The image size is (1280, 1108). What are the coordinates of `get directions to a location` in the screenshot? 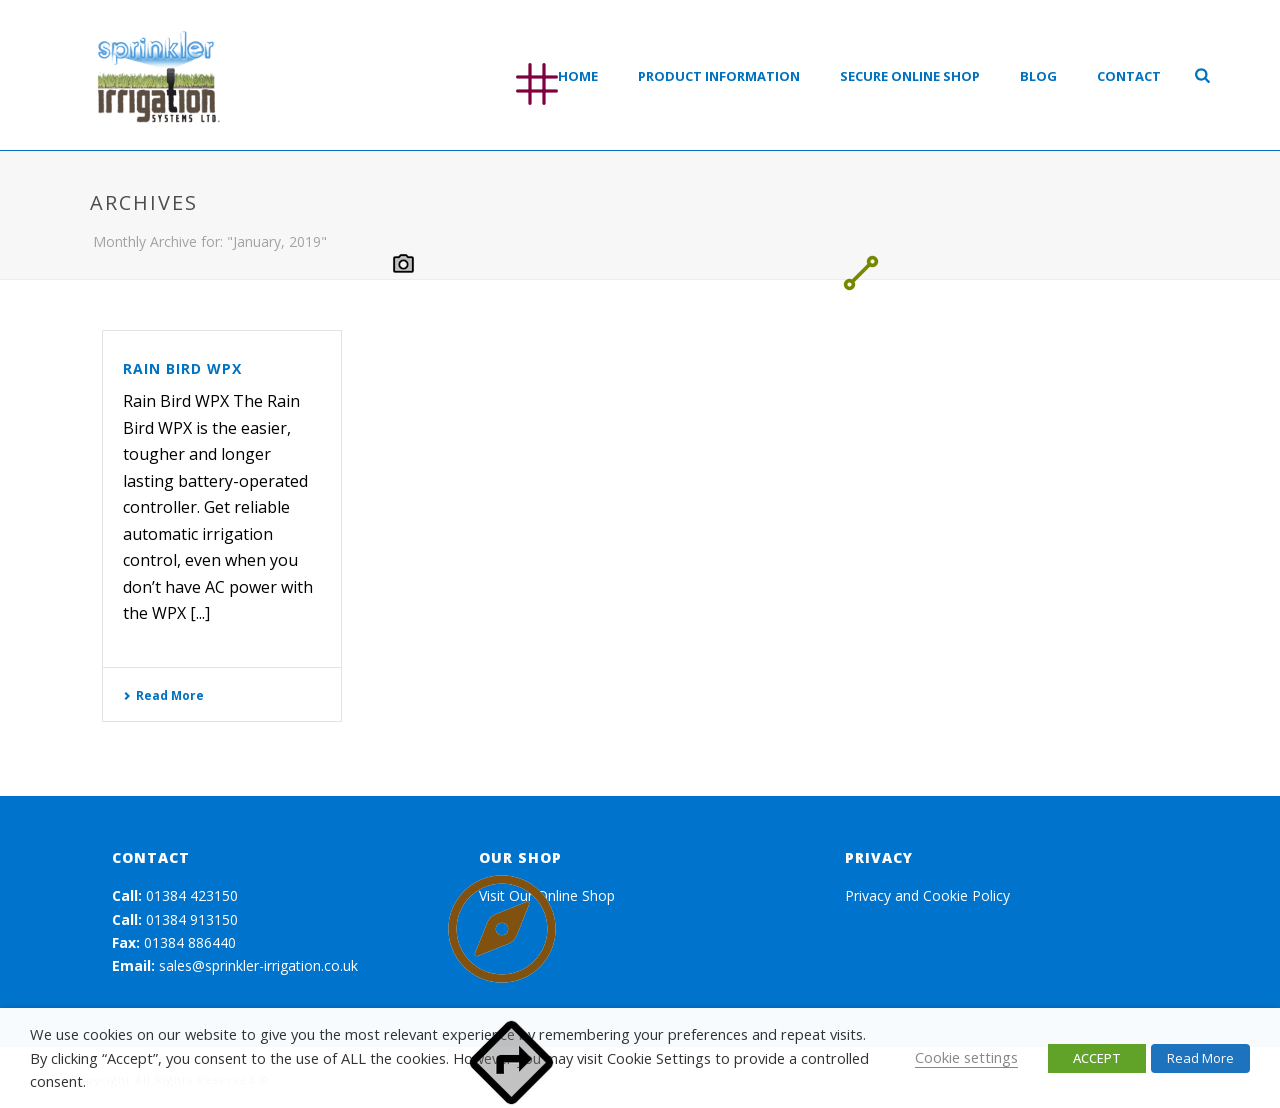 It's located at (511, 1062).